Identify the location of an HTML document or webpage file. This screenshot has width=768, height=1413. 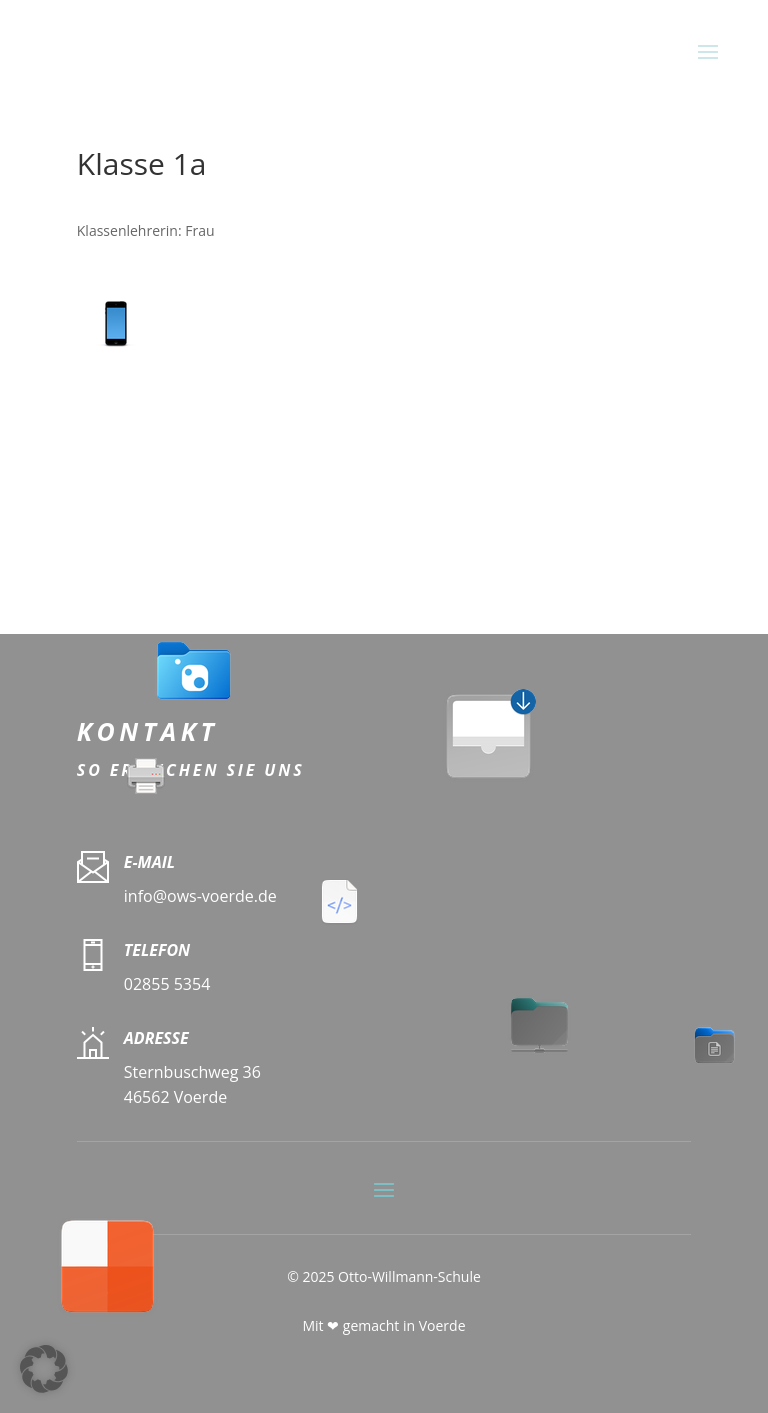
(339, 901).